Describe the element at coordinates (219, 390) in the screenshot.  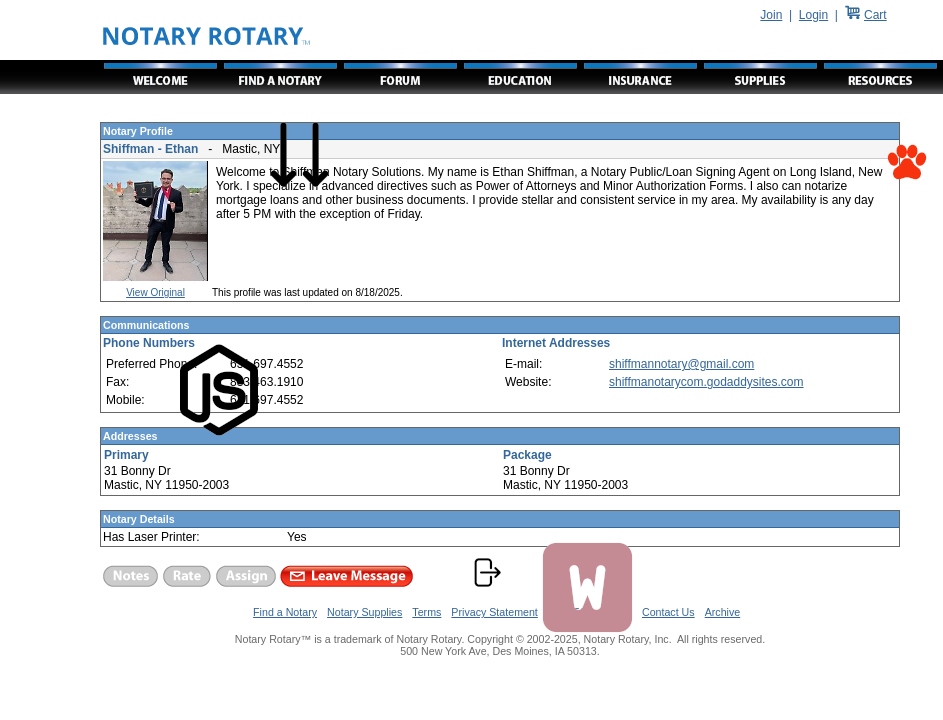
I see `Node.js runtime or server-side JavaScript indicator` at that location.